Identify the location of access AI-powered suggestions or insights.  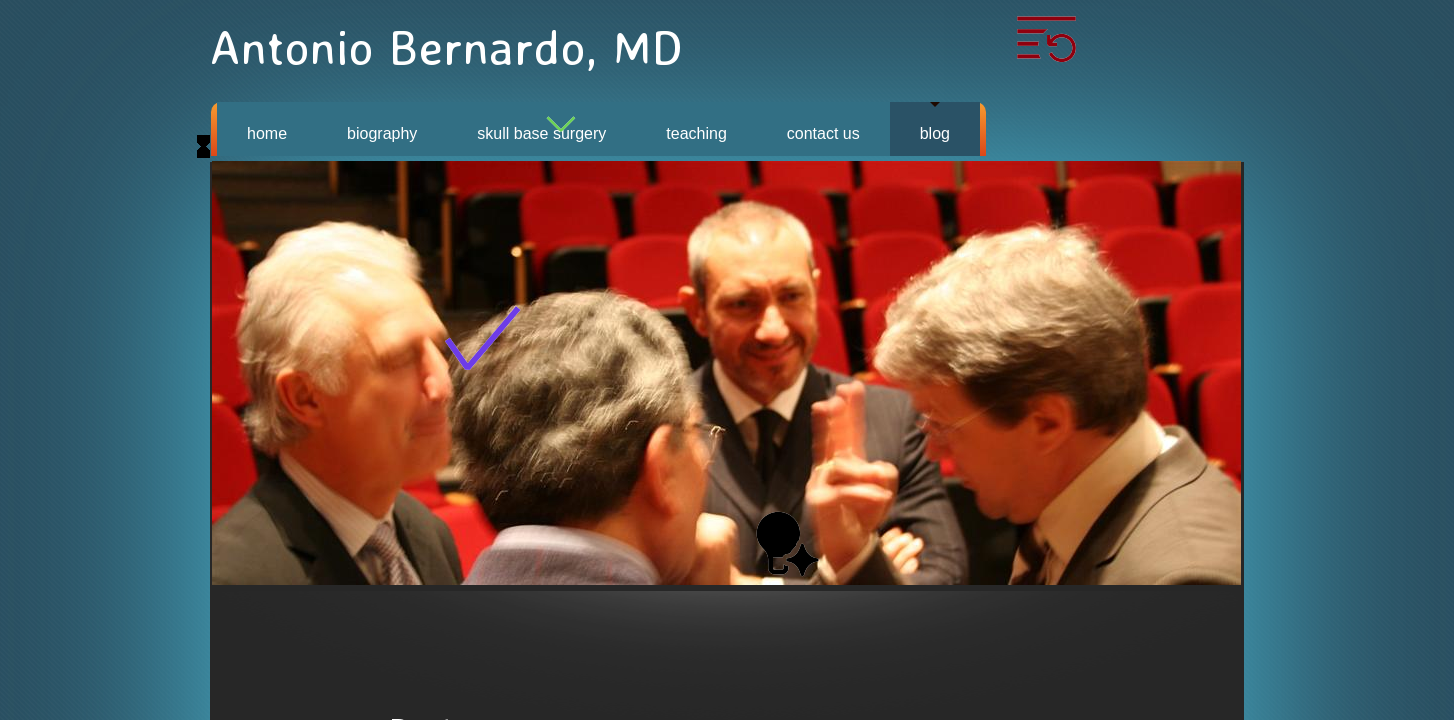
(785, 545).